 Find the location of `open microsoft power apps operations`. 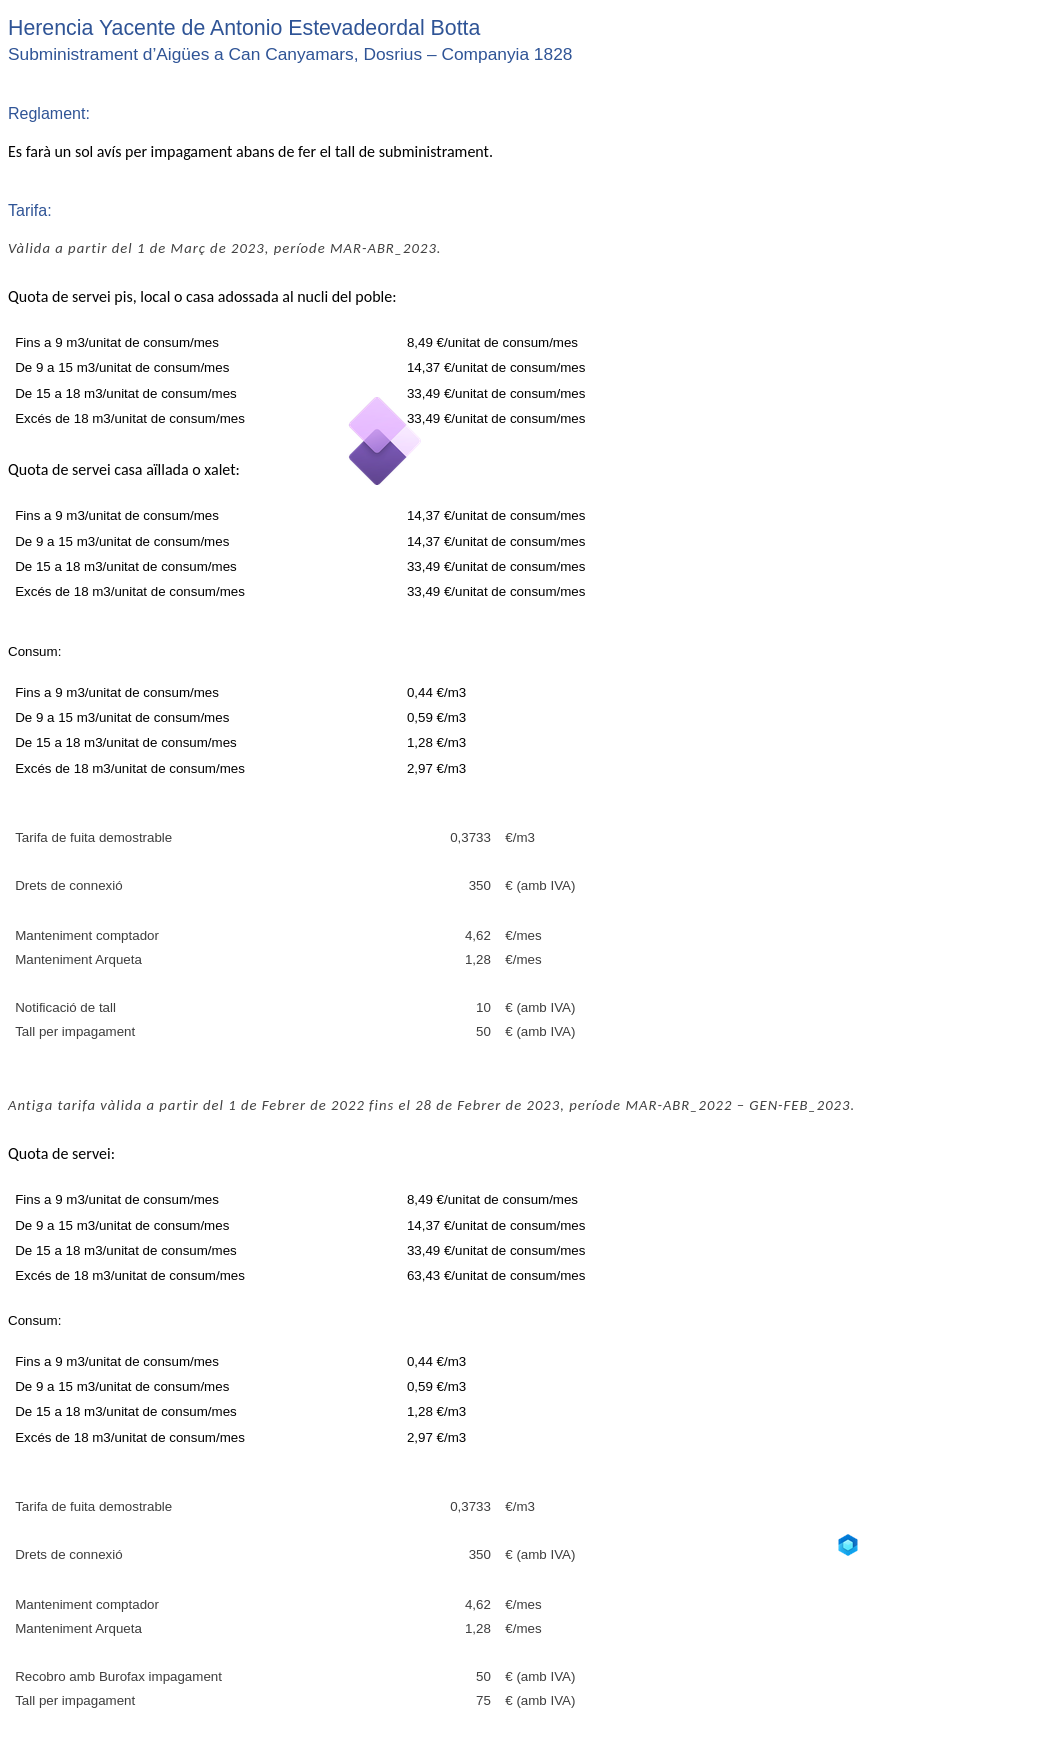

open microsoft power apps operations is located at coordinates (383, 441).